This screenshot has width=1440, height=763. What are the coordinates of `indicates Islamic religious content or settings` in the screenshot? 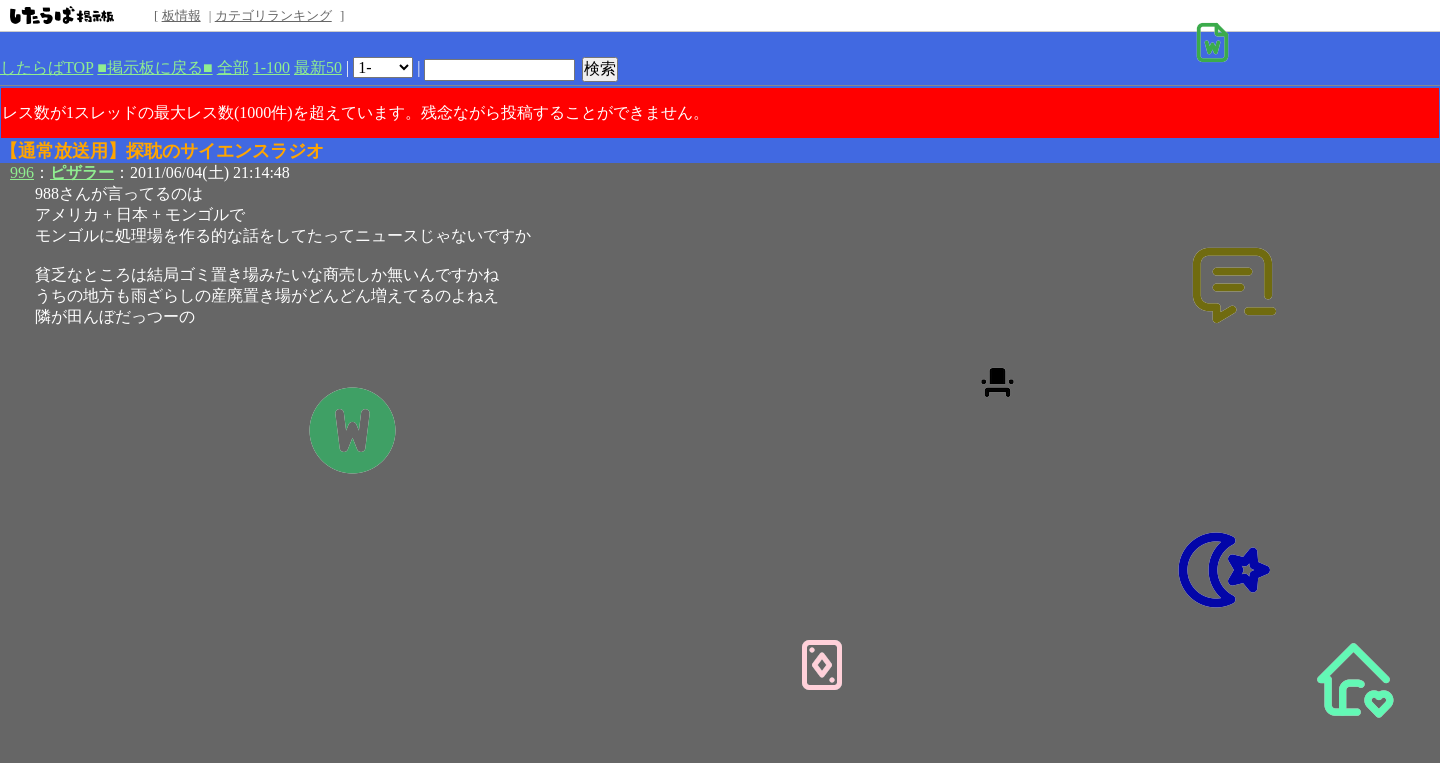 It's located at (1222, 570).